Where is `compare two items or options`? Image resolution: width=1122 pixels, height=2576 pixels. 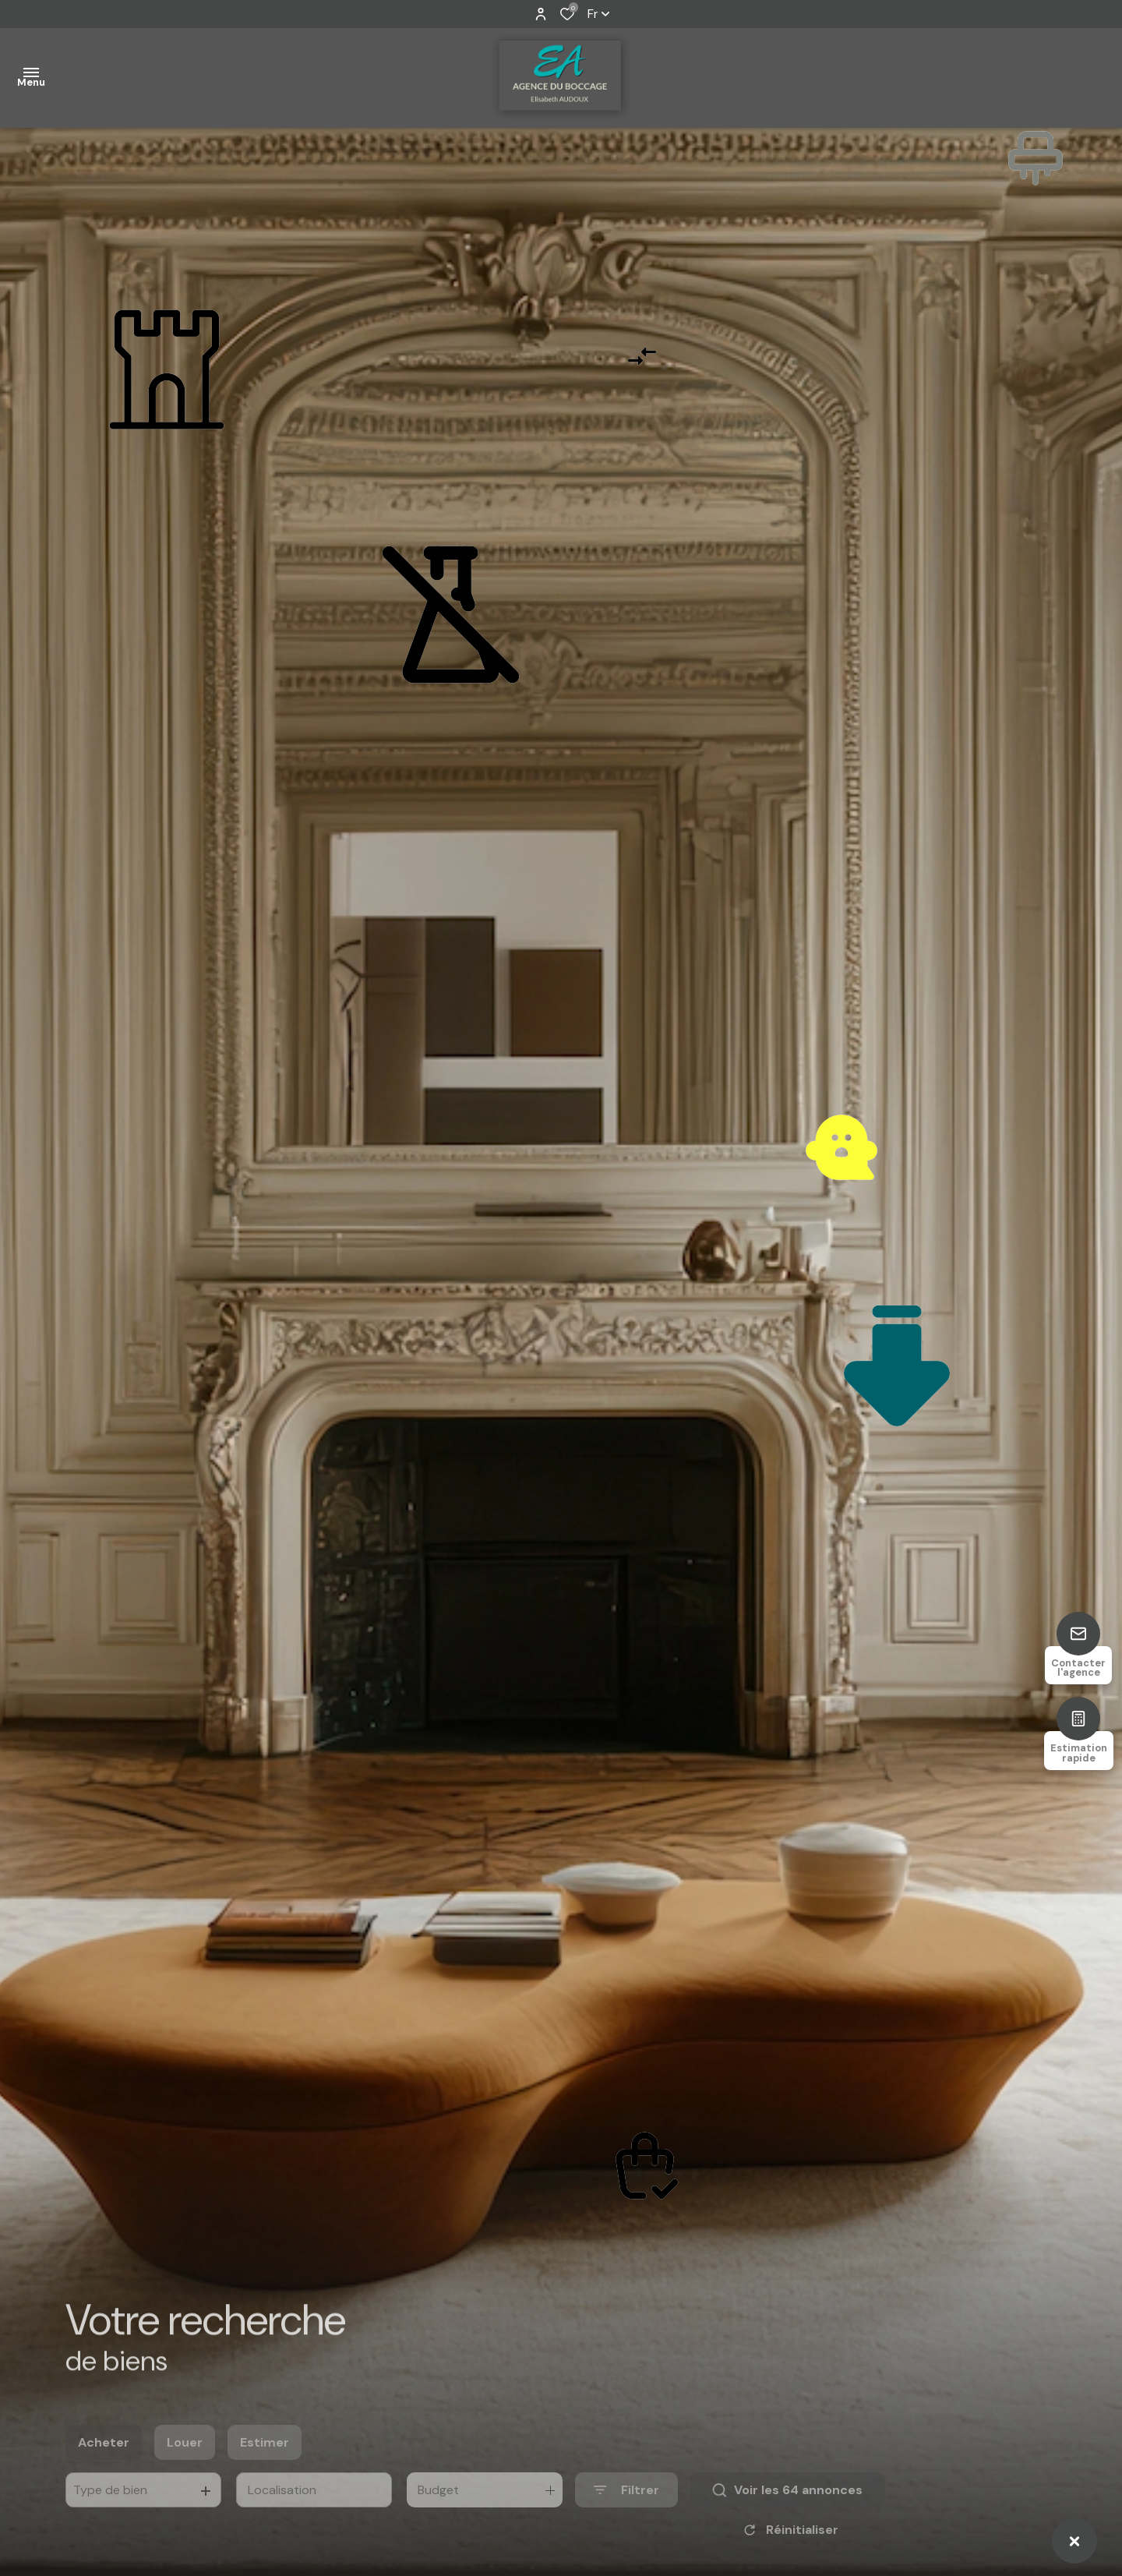
compare two items or options is located at coordinates (642, 356).